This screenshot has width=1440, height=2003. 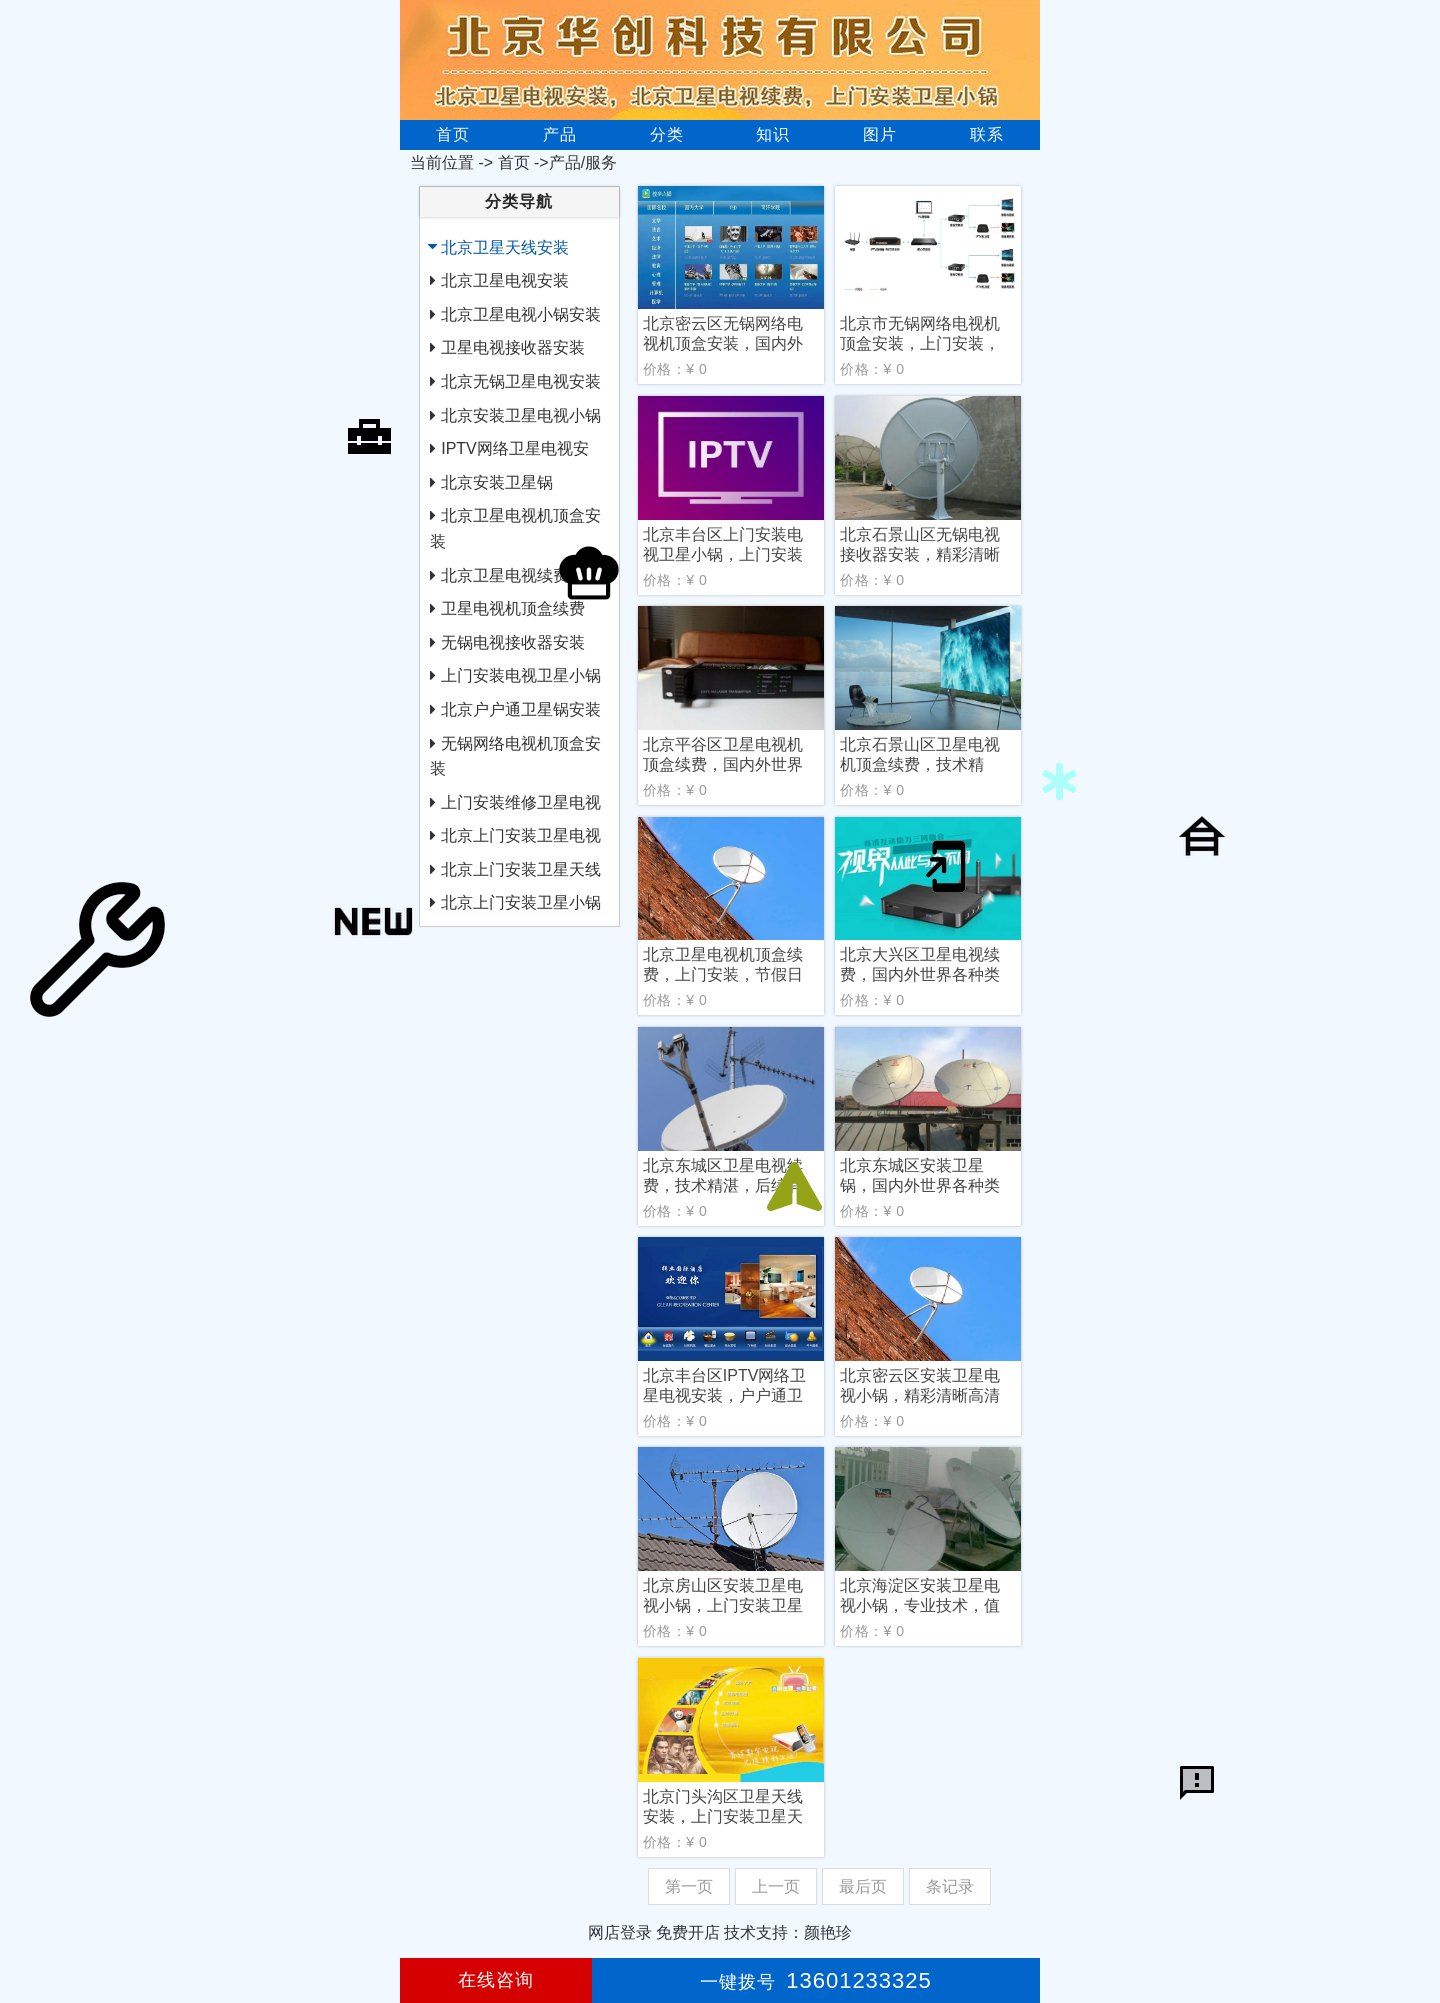 What do you see at coordinates (97, 949) in the screenshot?
I see `access settings or configuration options` at bounding box center [97, 949].